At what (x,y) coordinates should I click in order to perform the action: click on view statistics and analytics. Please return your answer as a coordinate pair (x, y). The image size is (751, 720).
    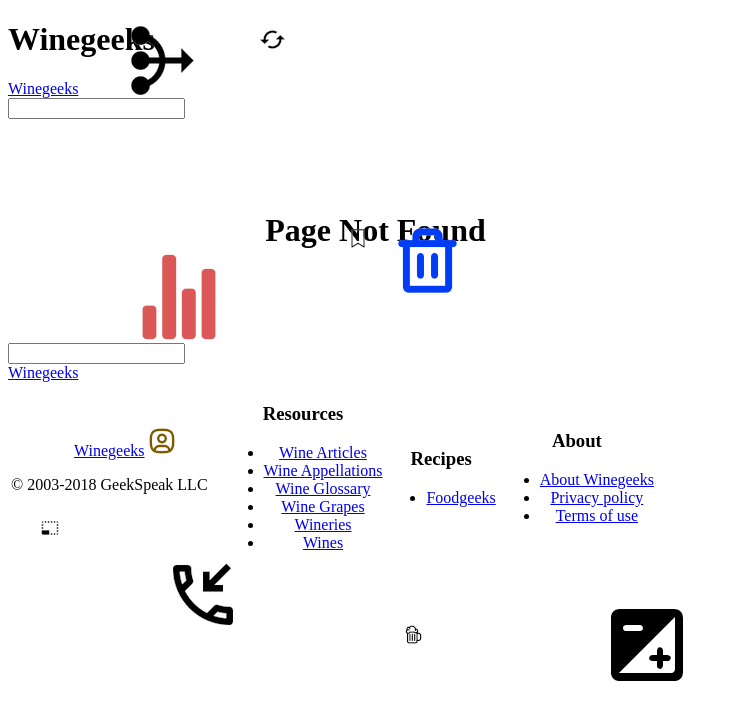
    Looking at the image, I should click on (179, 297).